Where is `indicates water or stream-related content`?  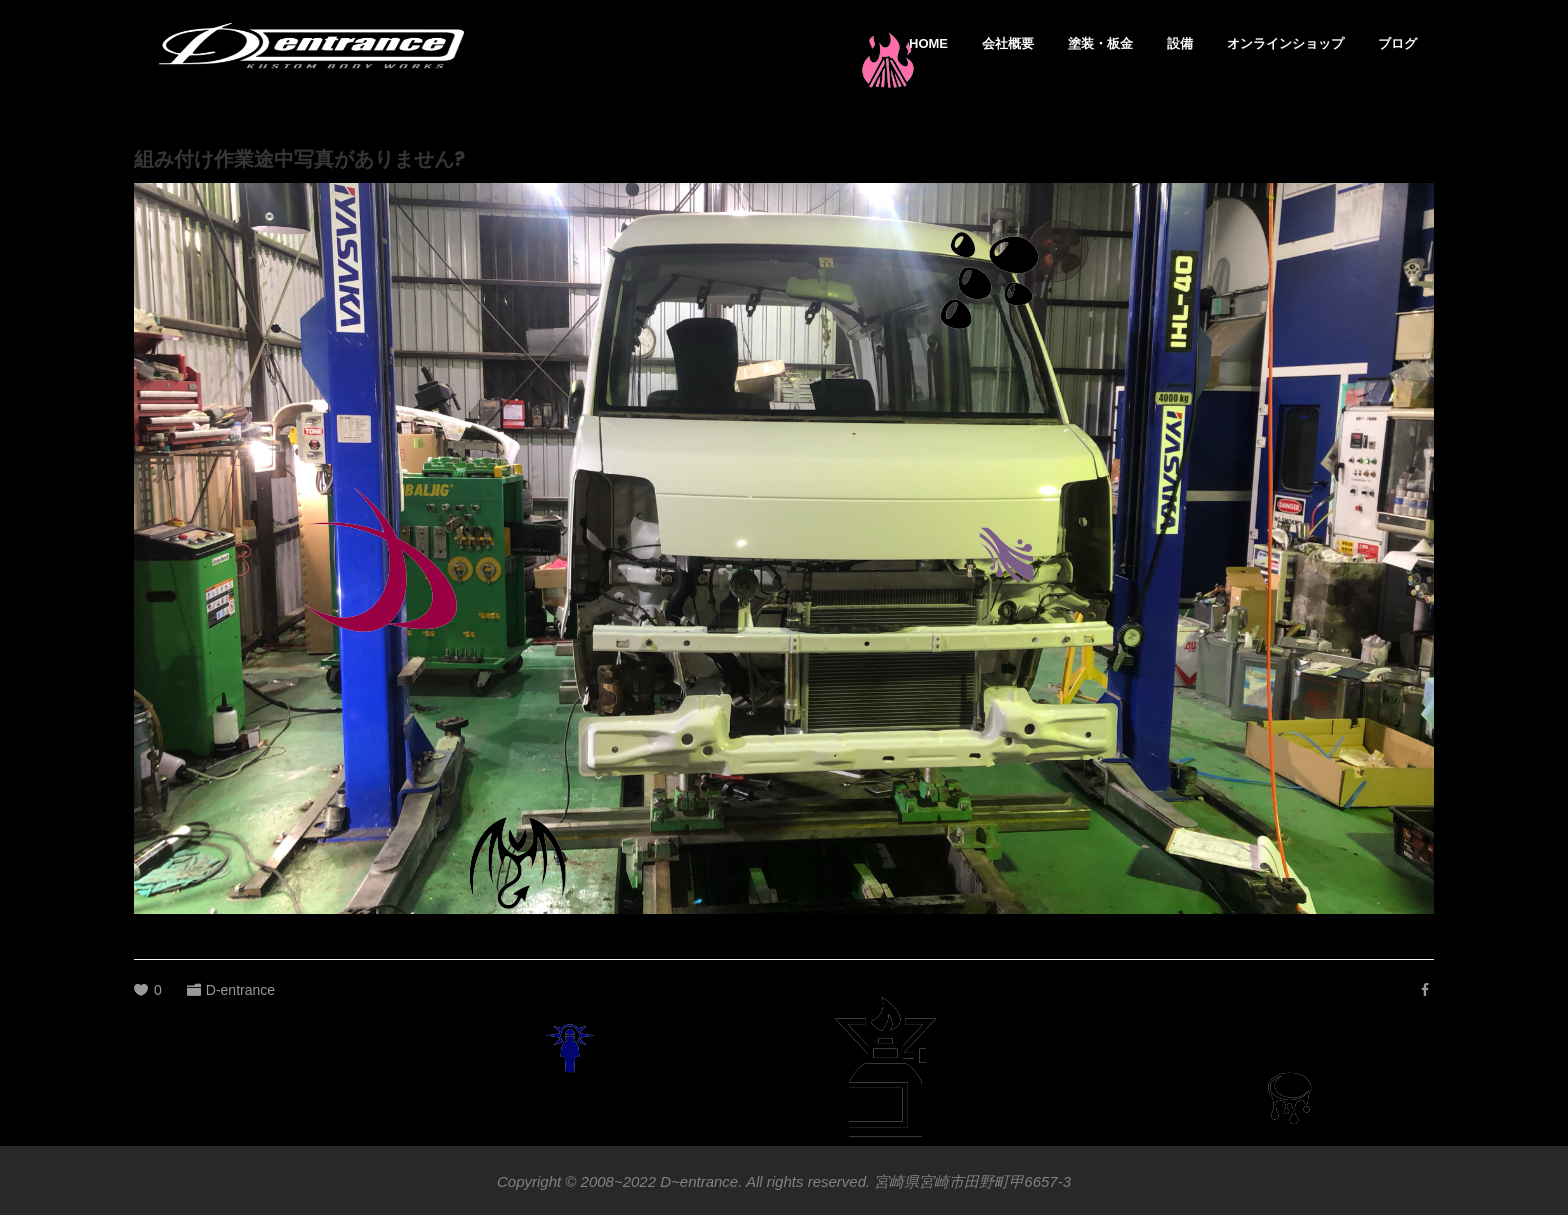
indicates water or stream-related content is located at coordinates (1006, 554).